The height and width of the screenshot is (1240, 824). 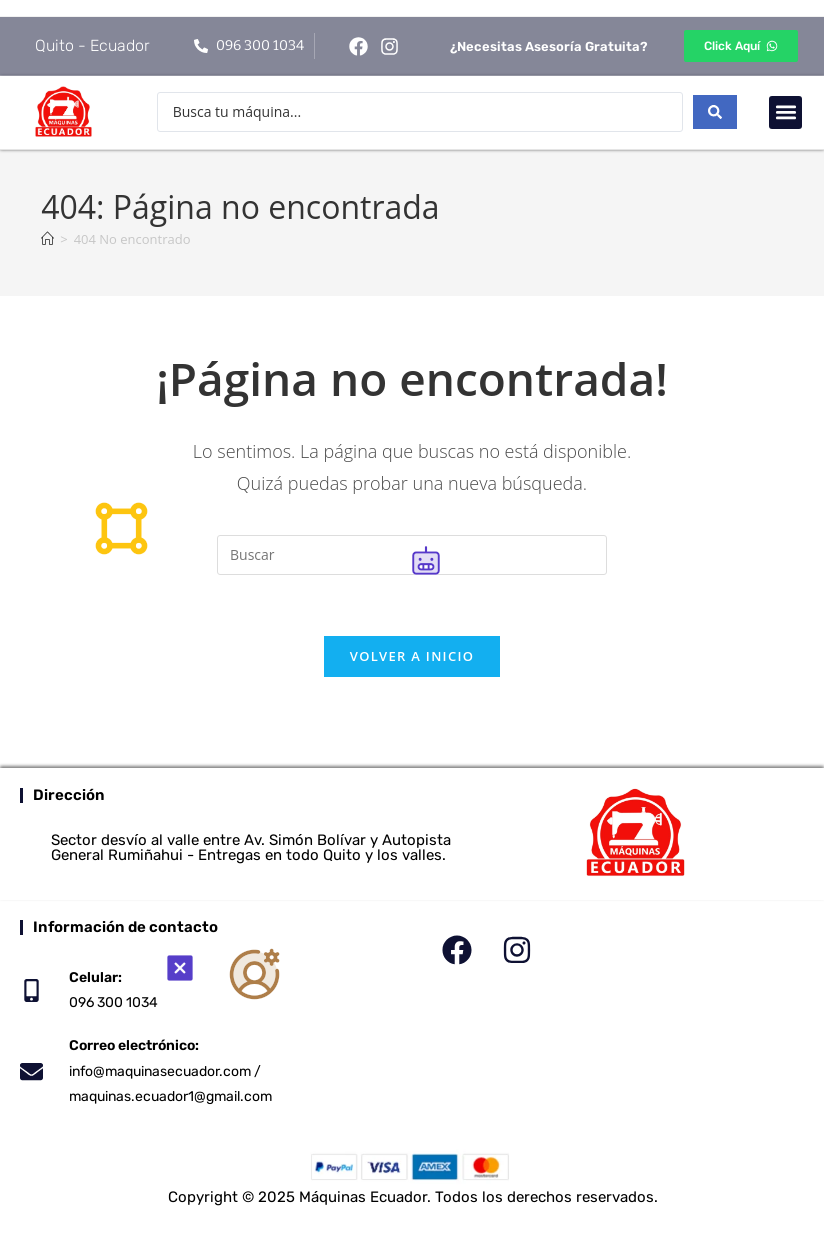 I want to click on access AI assistant or chatbot, so click(x=426, y=562).